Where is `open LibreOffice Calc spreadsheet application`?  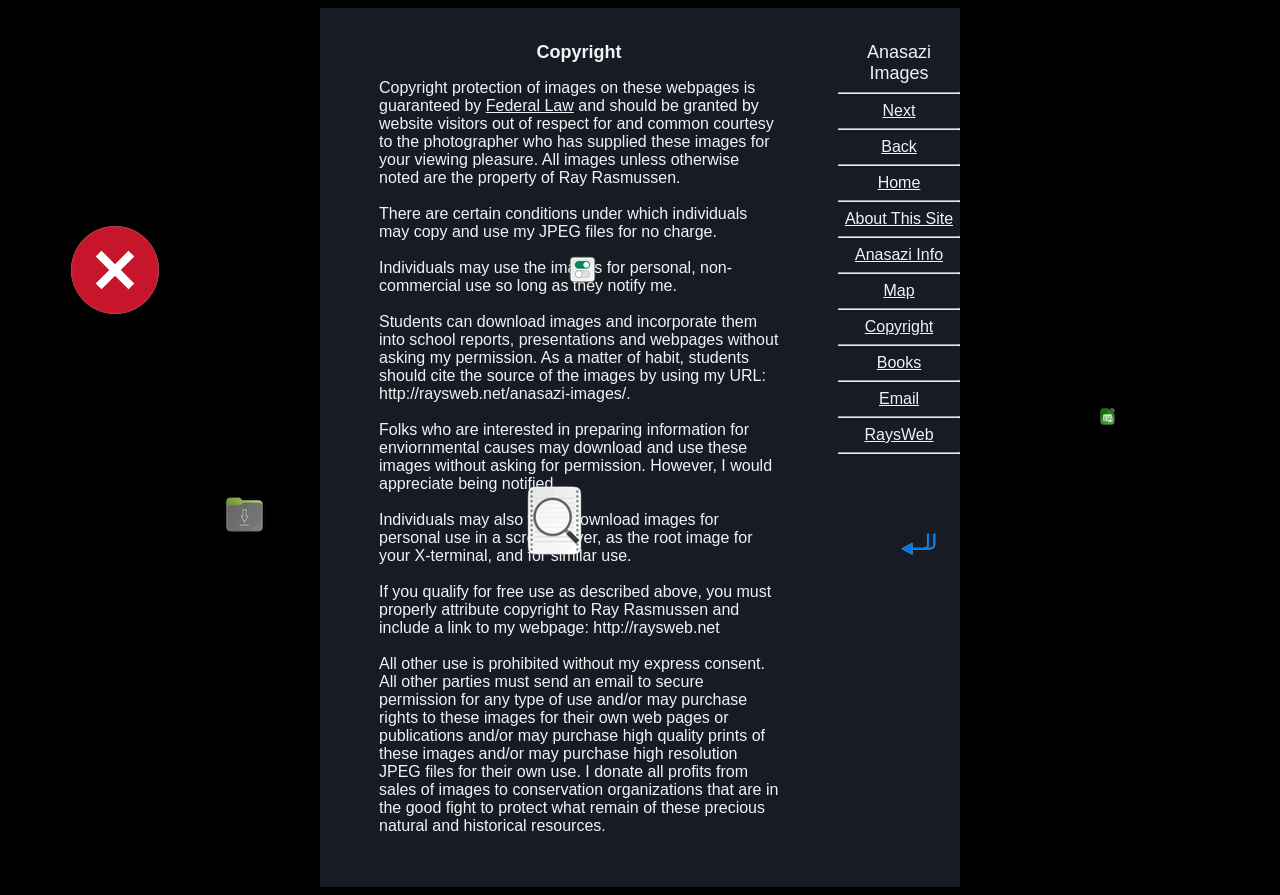
open LibreOffice Calc spreadsheet application is located at coordinates (1107, 416).